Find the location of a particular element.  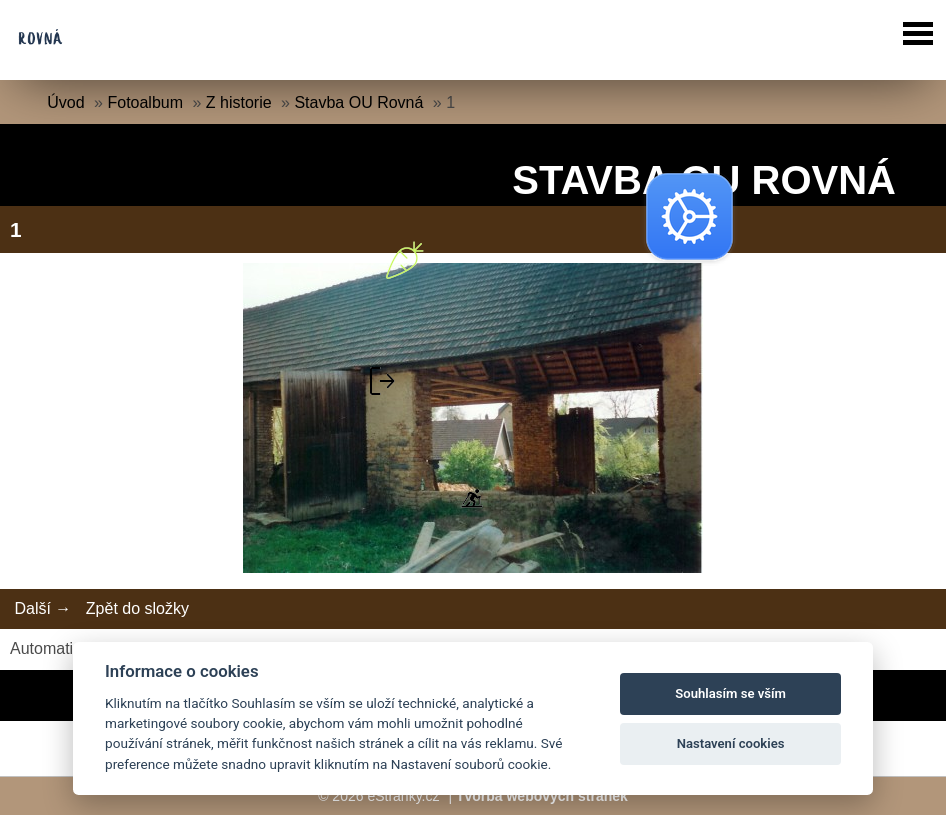

access cross-country skiing trails or activities is located at coordinates (472, 498).